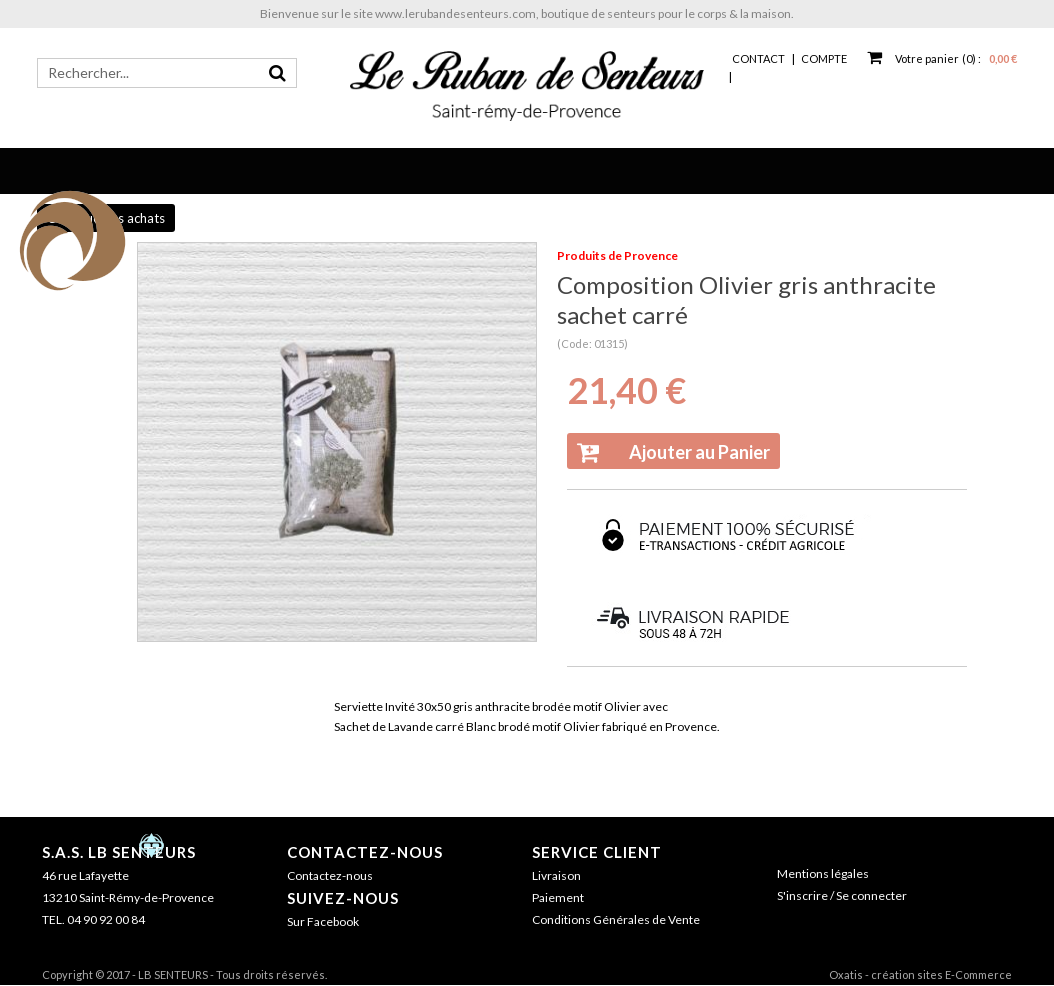 The width and height of the screenshot is (1054, 986). What do you see at coordinates (72, 240) in the screenshot?
I see `indicates cloud sync or data synchronization in progress` at bounding box center [72, 240].